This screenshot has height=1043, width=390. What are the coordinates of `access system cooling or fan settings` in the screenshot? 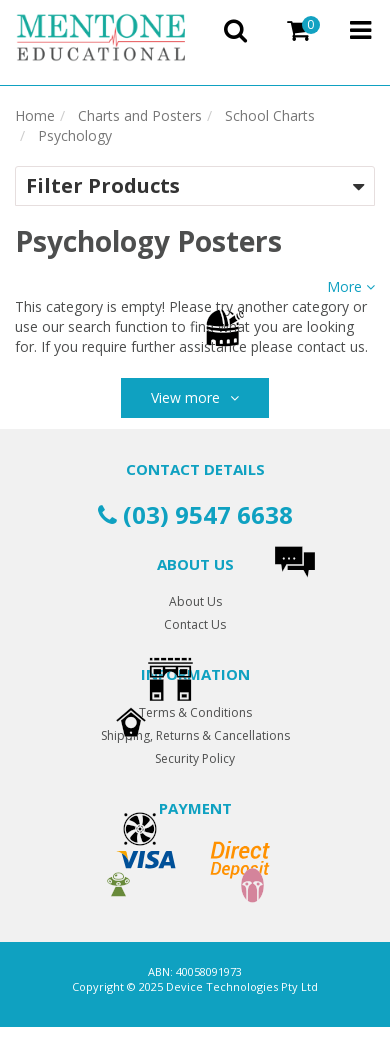 It's located at (140, 829).